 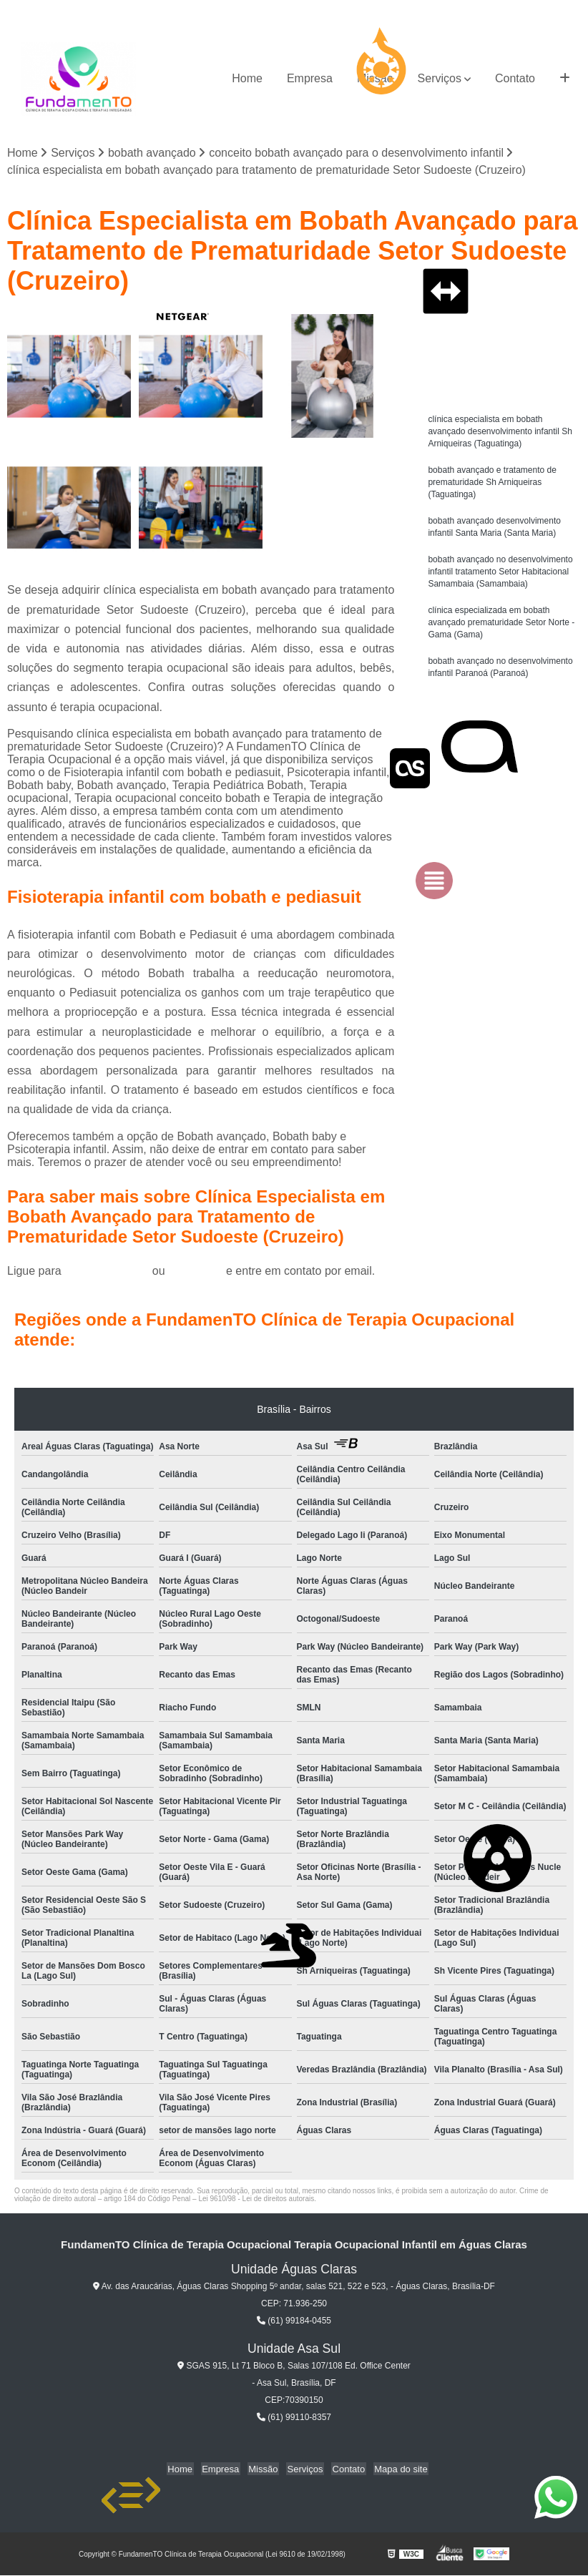 What do you see at coordinates (410, 768) in the screenshot?
I see `open Last.fm profile or music scrobbling` at bounding box center [410, 768].